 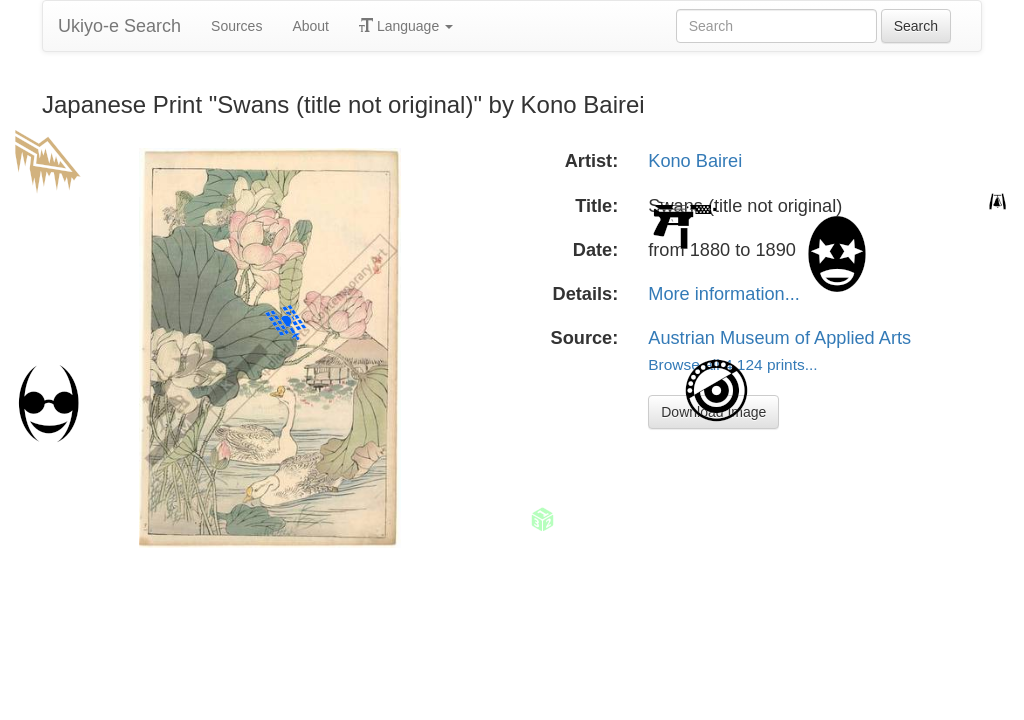 What do you see at coordinates (716, 390) in the screenshot?
I see `abstract game ability or skill icon` at bounding box center [716, 390].